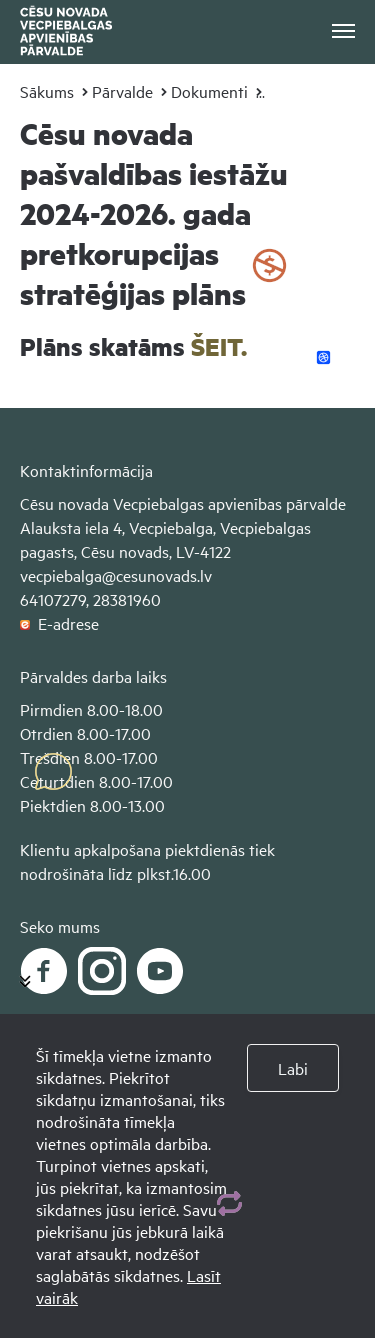 The height and width of the screenshot is (1338, 375). Describe the element at coordinates (229, 1203) in the screenshot. I see `enable repeat mode for media playback` at that location.